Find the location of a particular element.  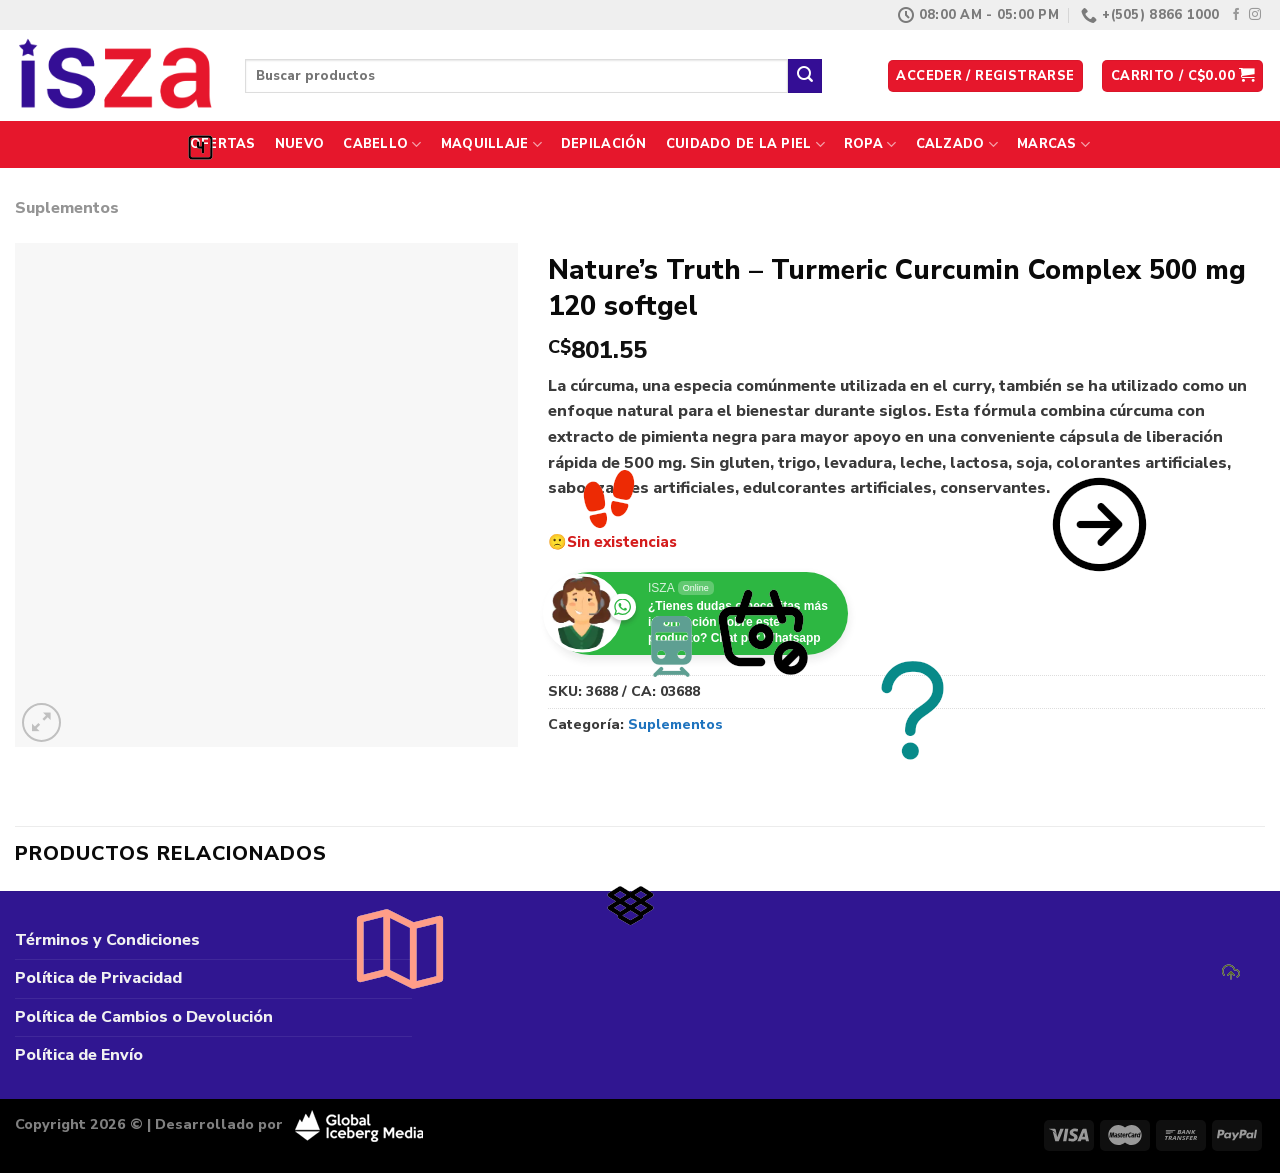

select option 4 from a numbered list is located at coordinates (200, 147).